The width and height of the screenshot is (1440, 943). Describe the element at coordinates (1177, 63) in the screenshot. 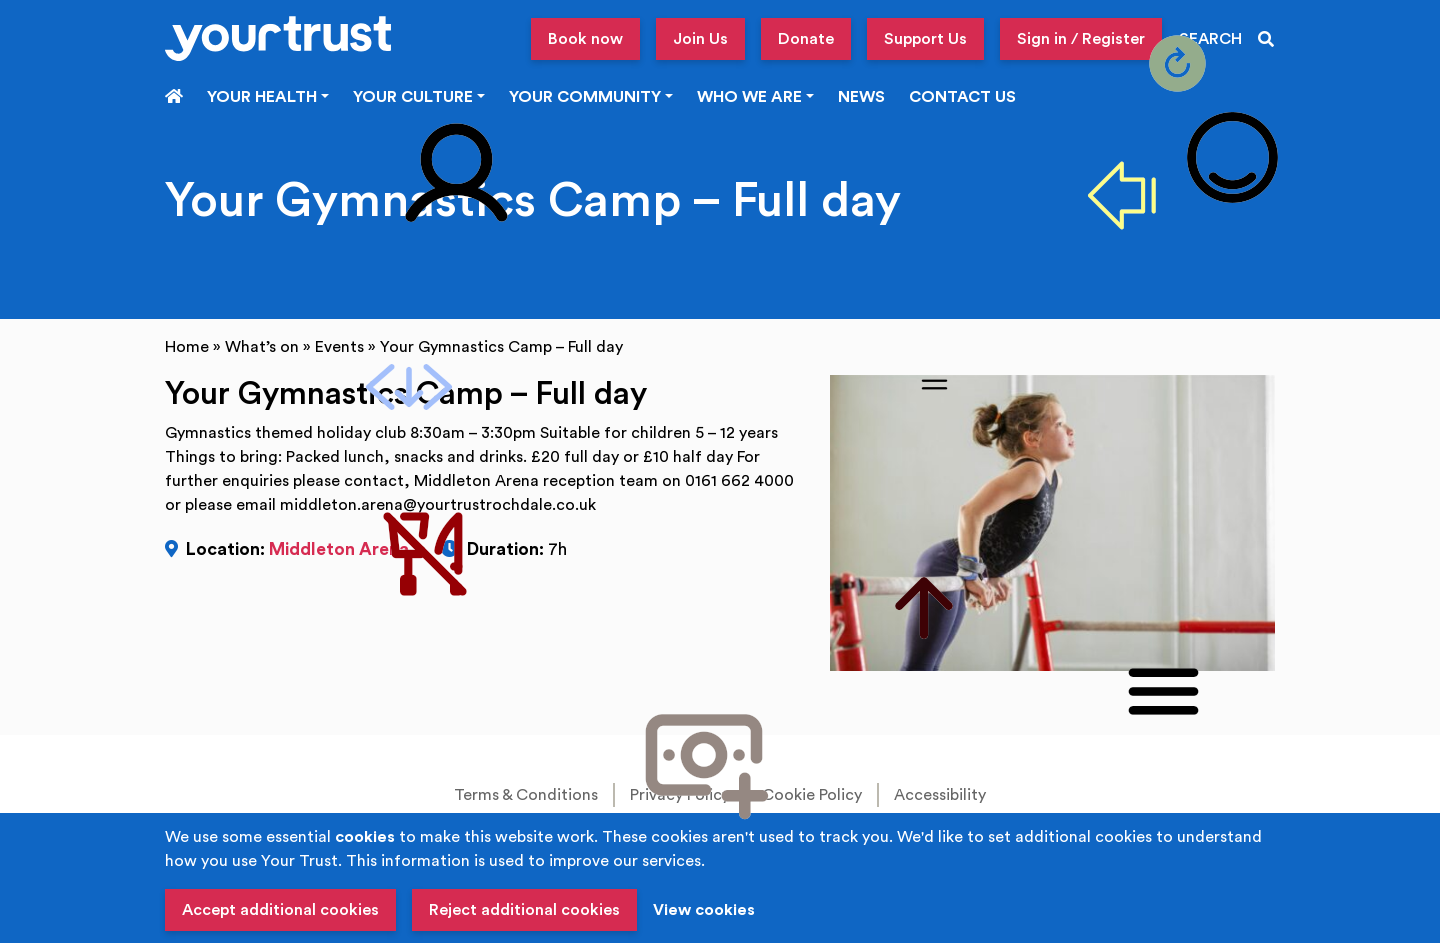

I see `refresh or reload content` at that location.